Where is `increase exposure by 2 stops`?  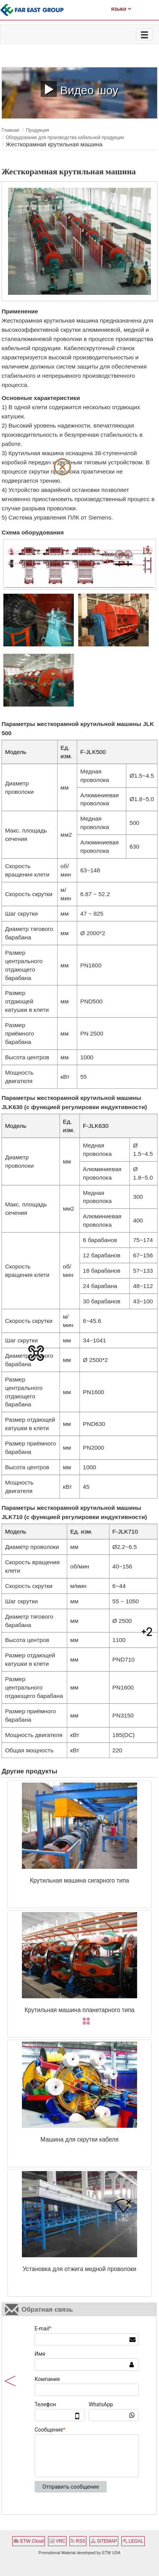
increase exposure by 2 stops is located at coordinates (147, 1632).